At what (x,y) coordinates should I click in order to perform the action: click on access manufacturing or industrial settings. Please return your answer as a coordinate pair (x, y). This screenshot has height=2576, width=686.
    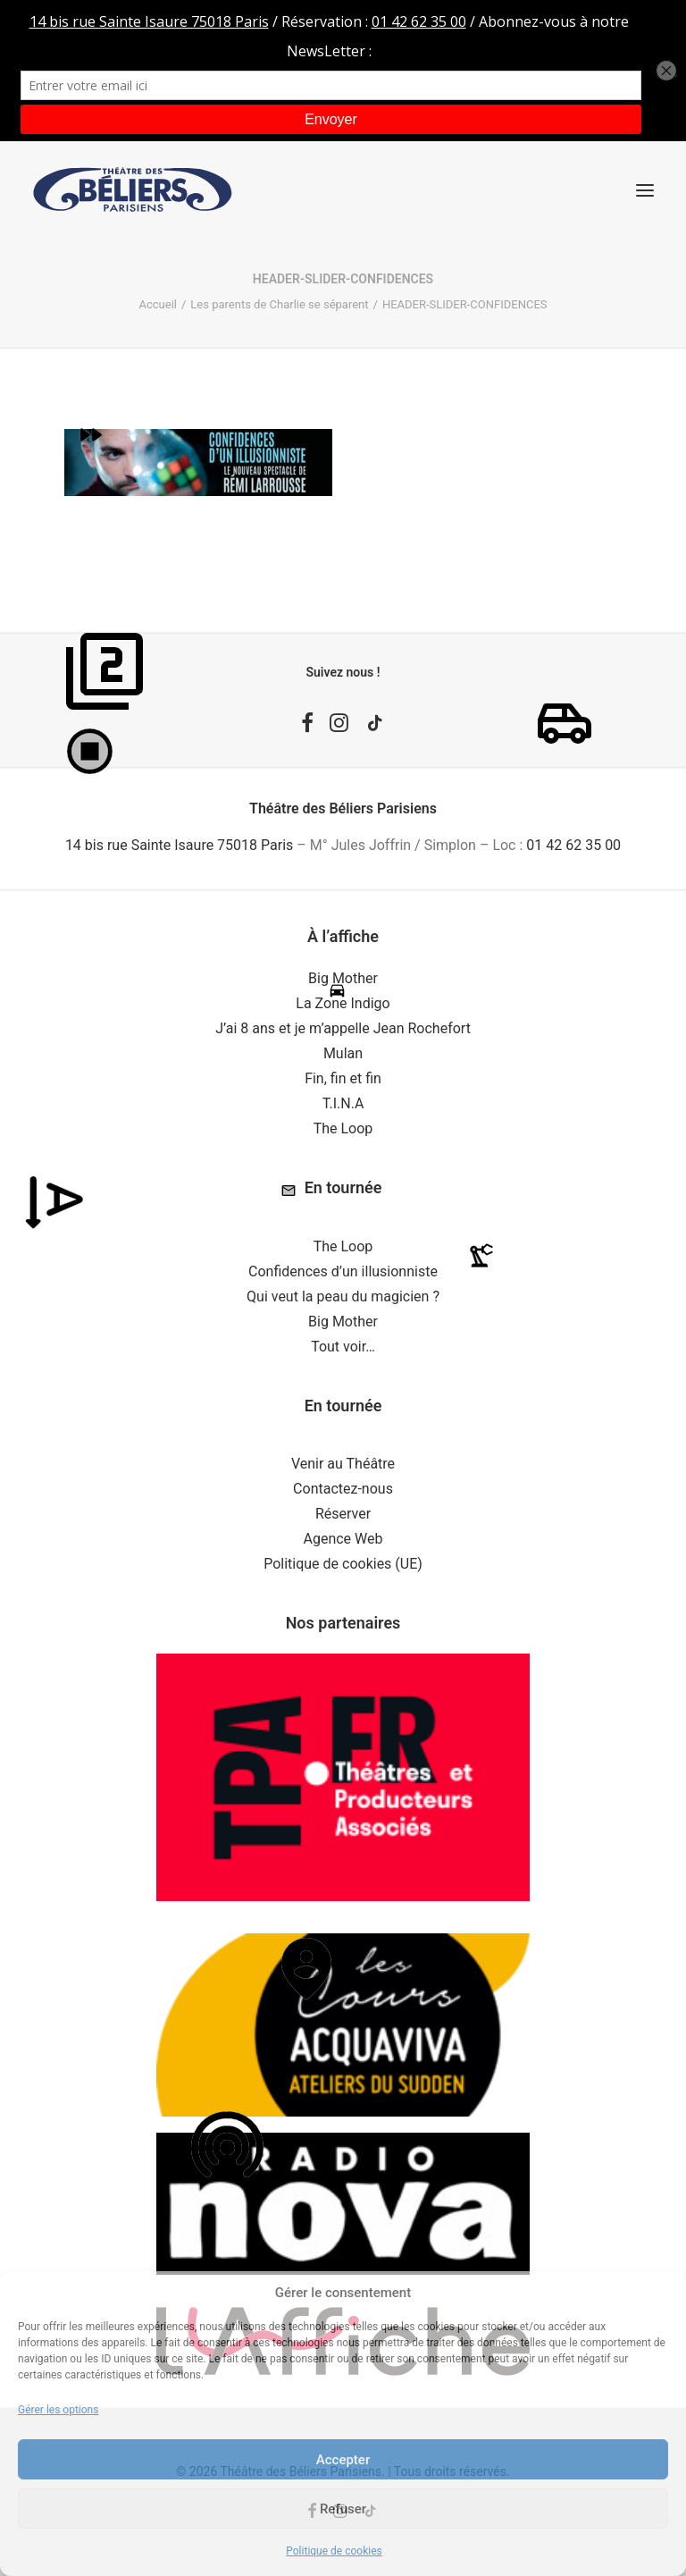
    Looking at the image, I should click on (481, 1256).